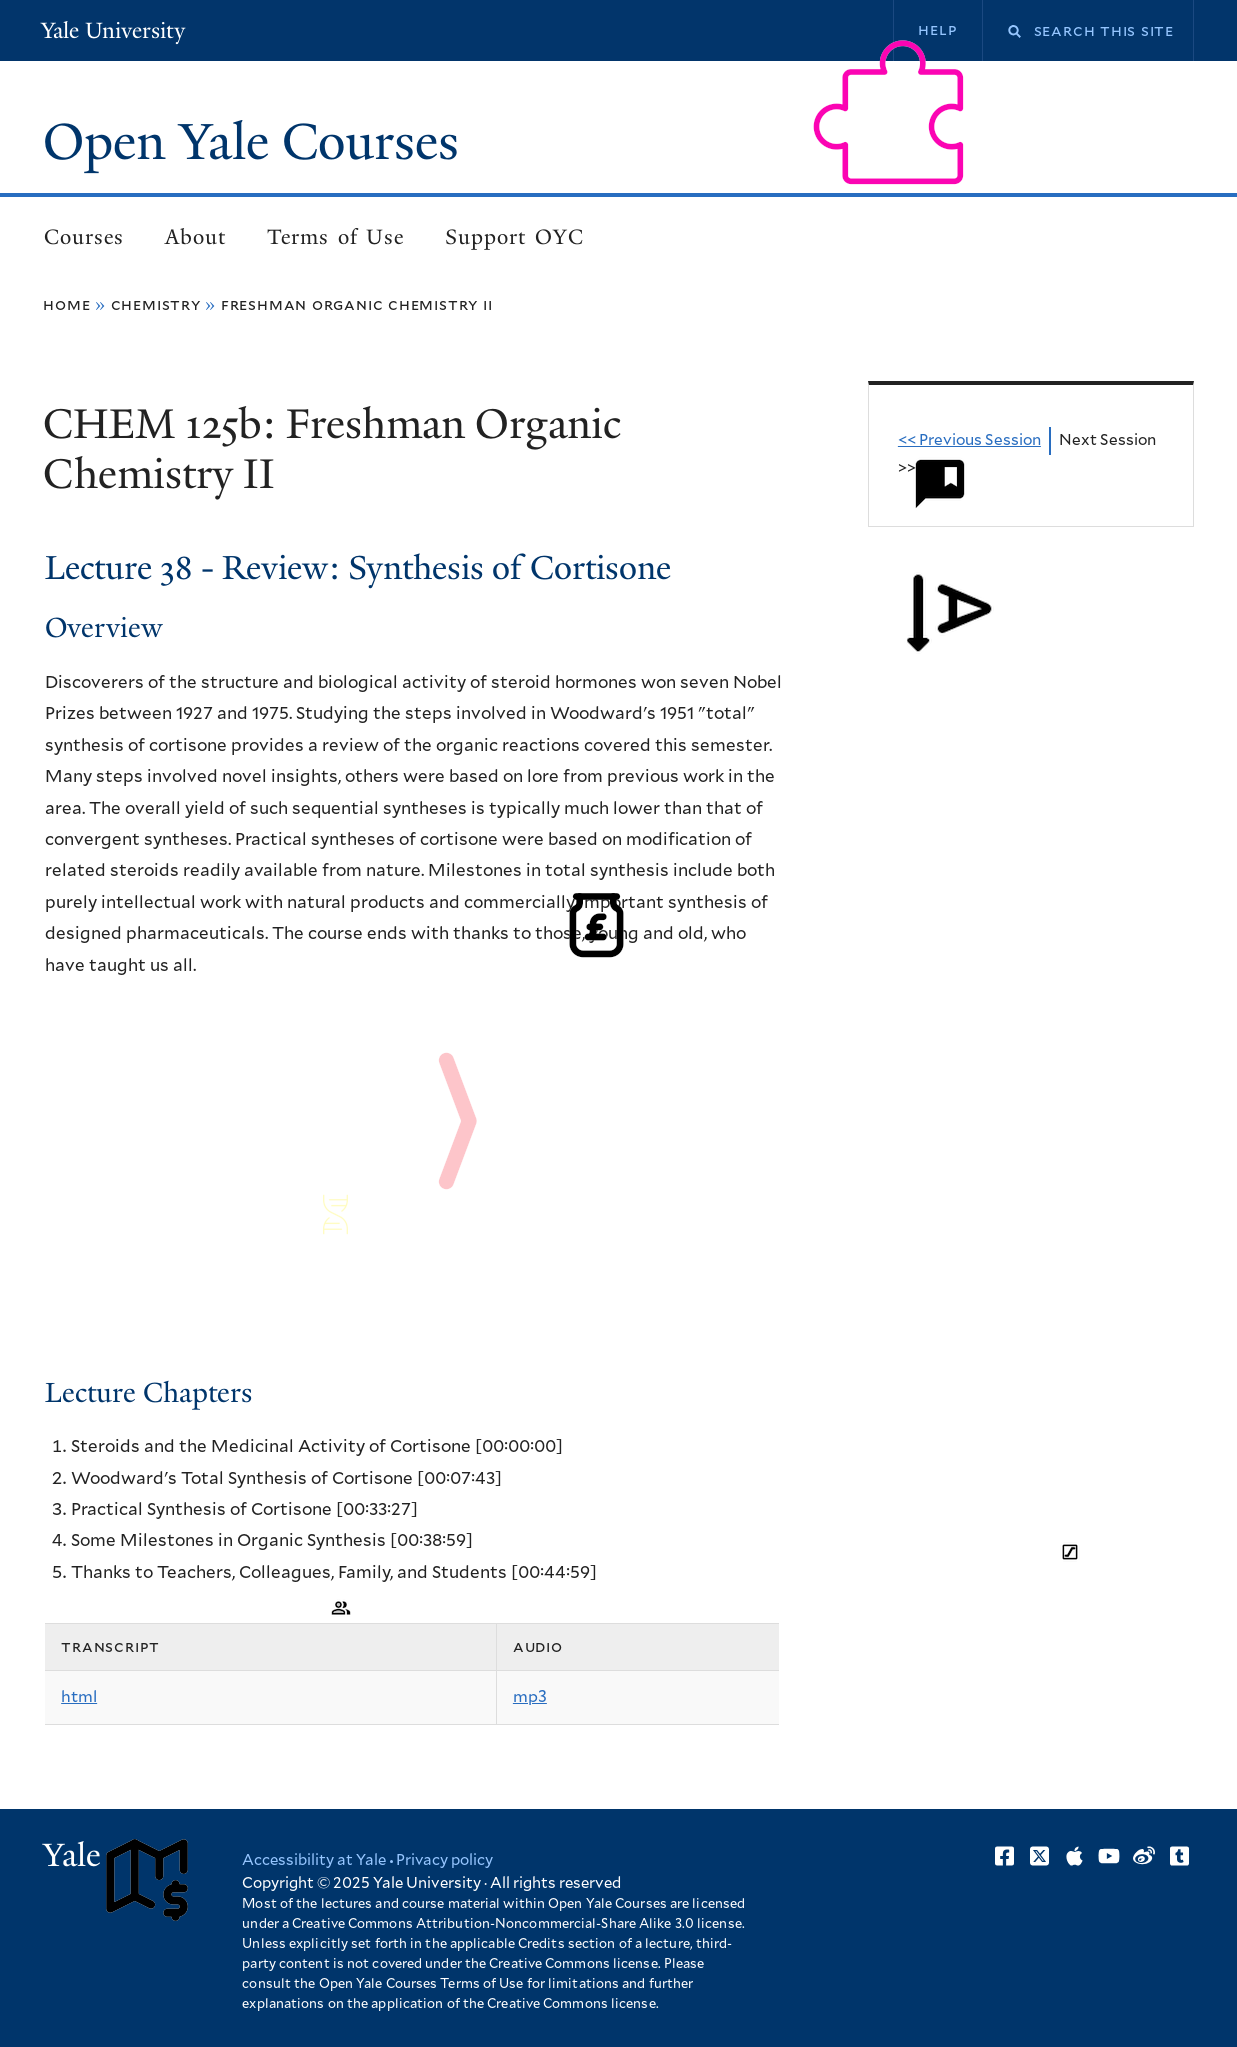  I want to click on view contacts or people list, so click(341, 1608).